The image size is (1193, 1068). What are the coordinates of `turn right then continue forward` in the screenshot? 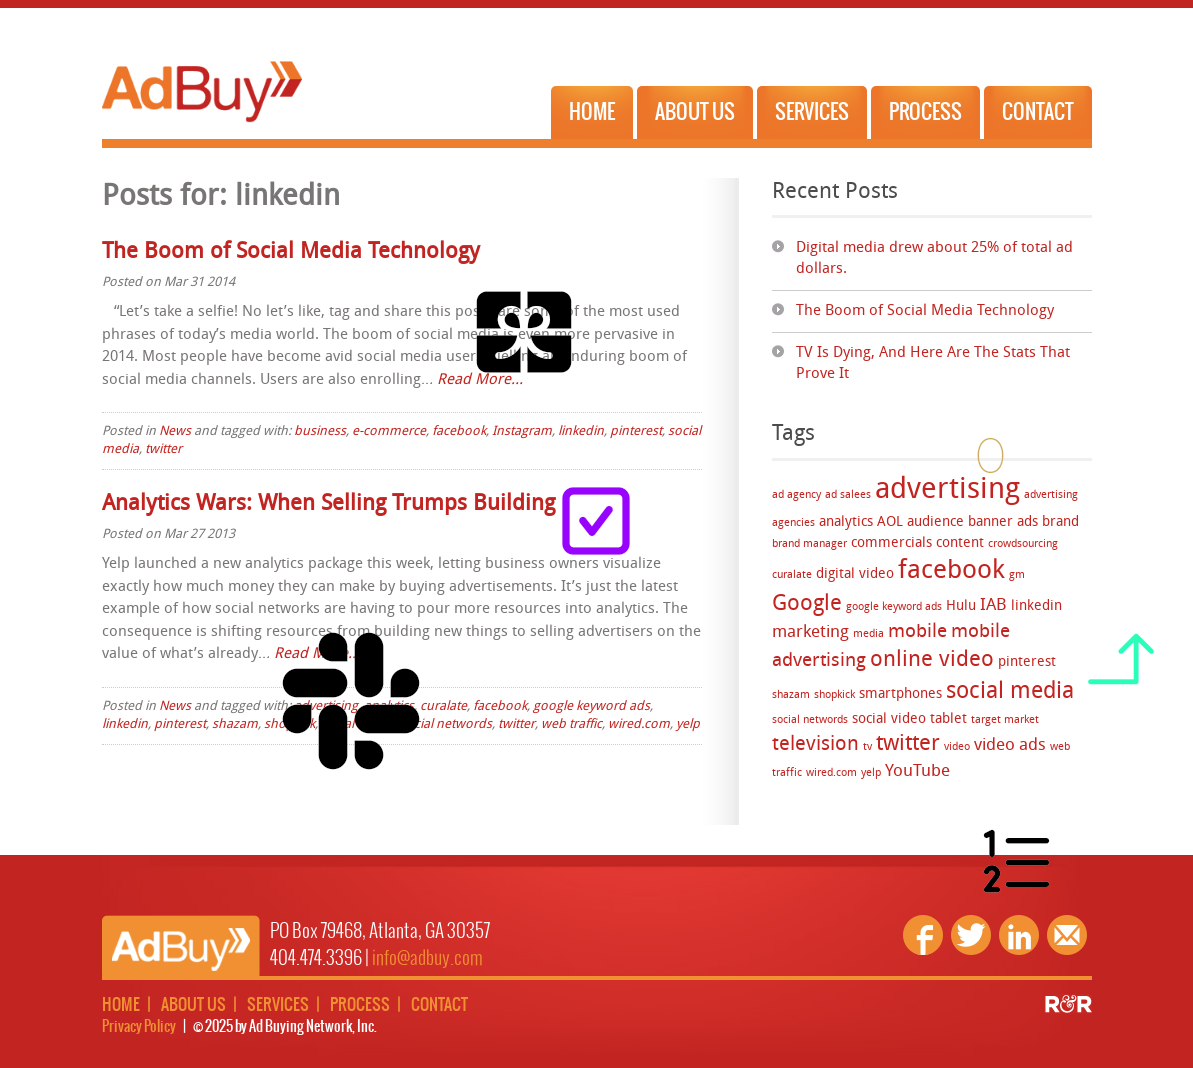 It's located at (1123, 661).